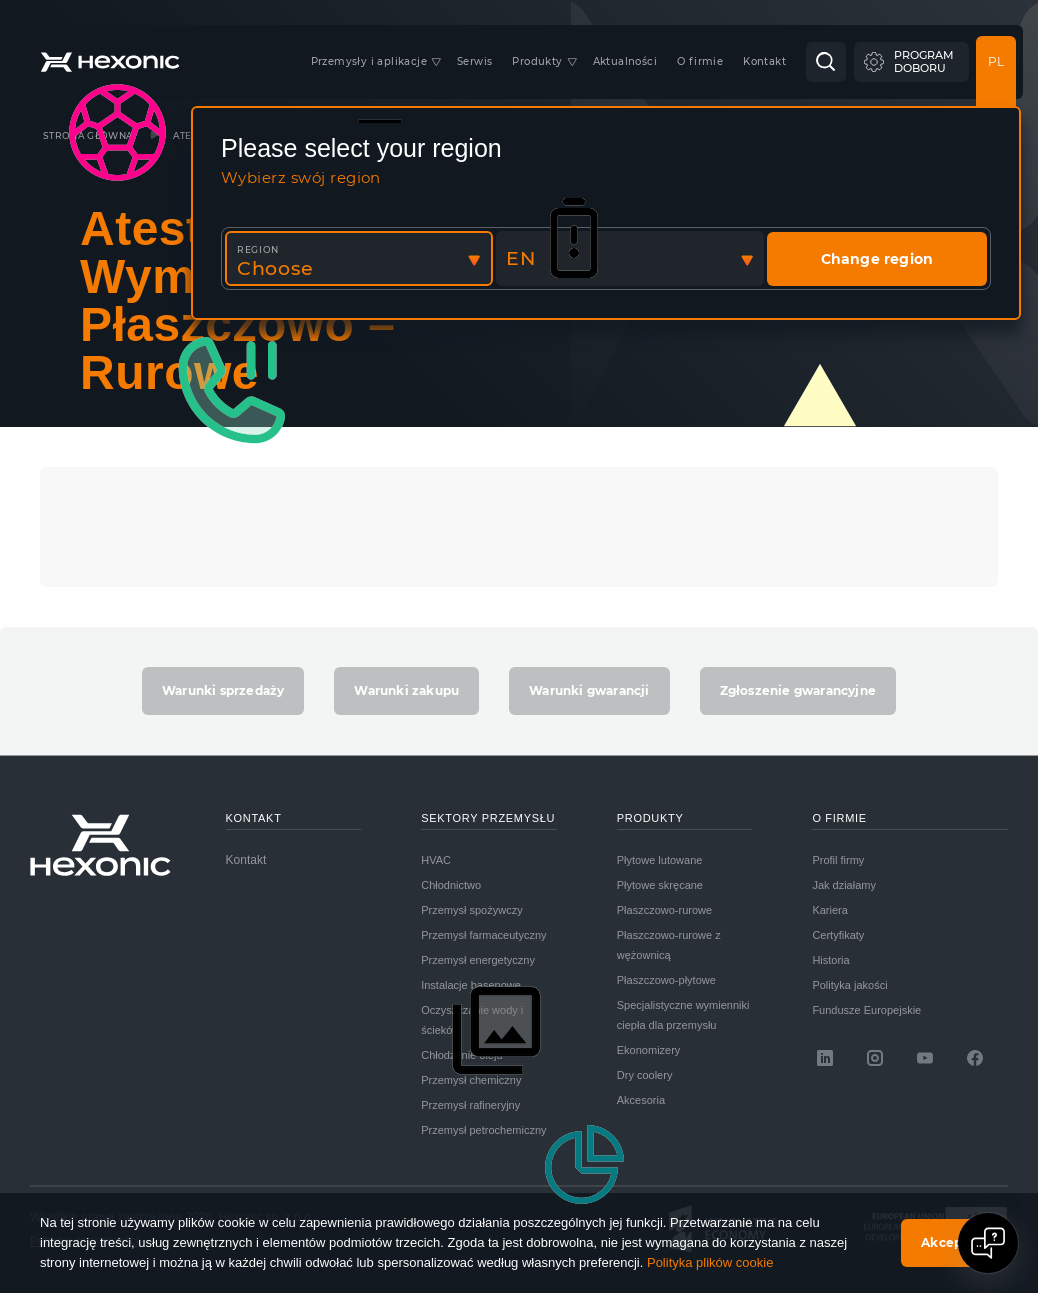 The width and height of the screenshot is (1038, 1293). Describe the element at coordinates (574, 238) in the screenshot. I see `indicates low battery warning` at that location.